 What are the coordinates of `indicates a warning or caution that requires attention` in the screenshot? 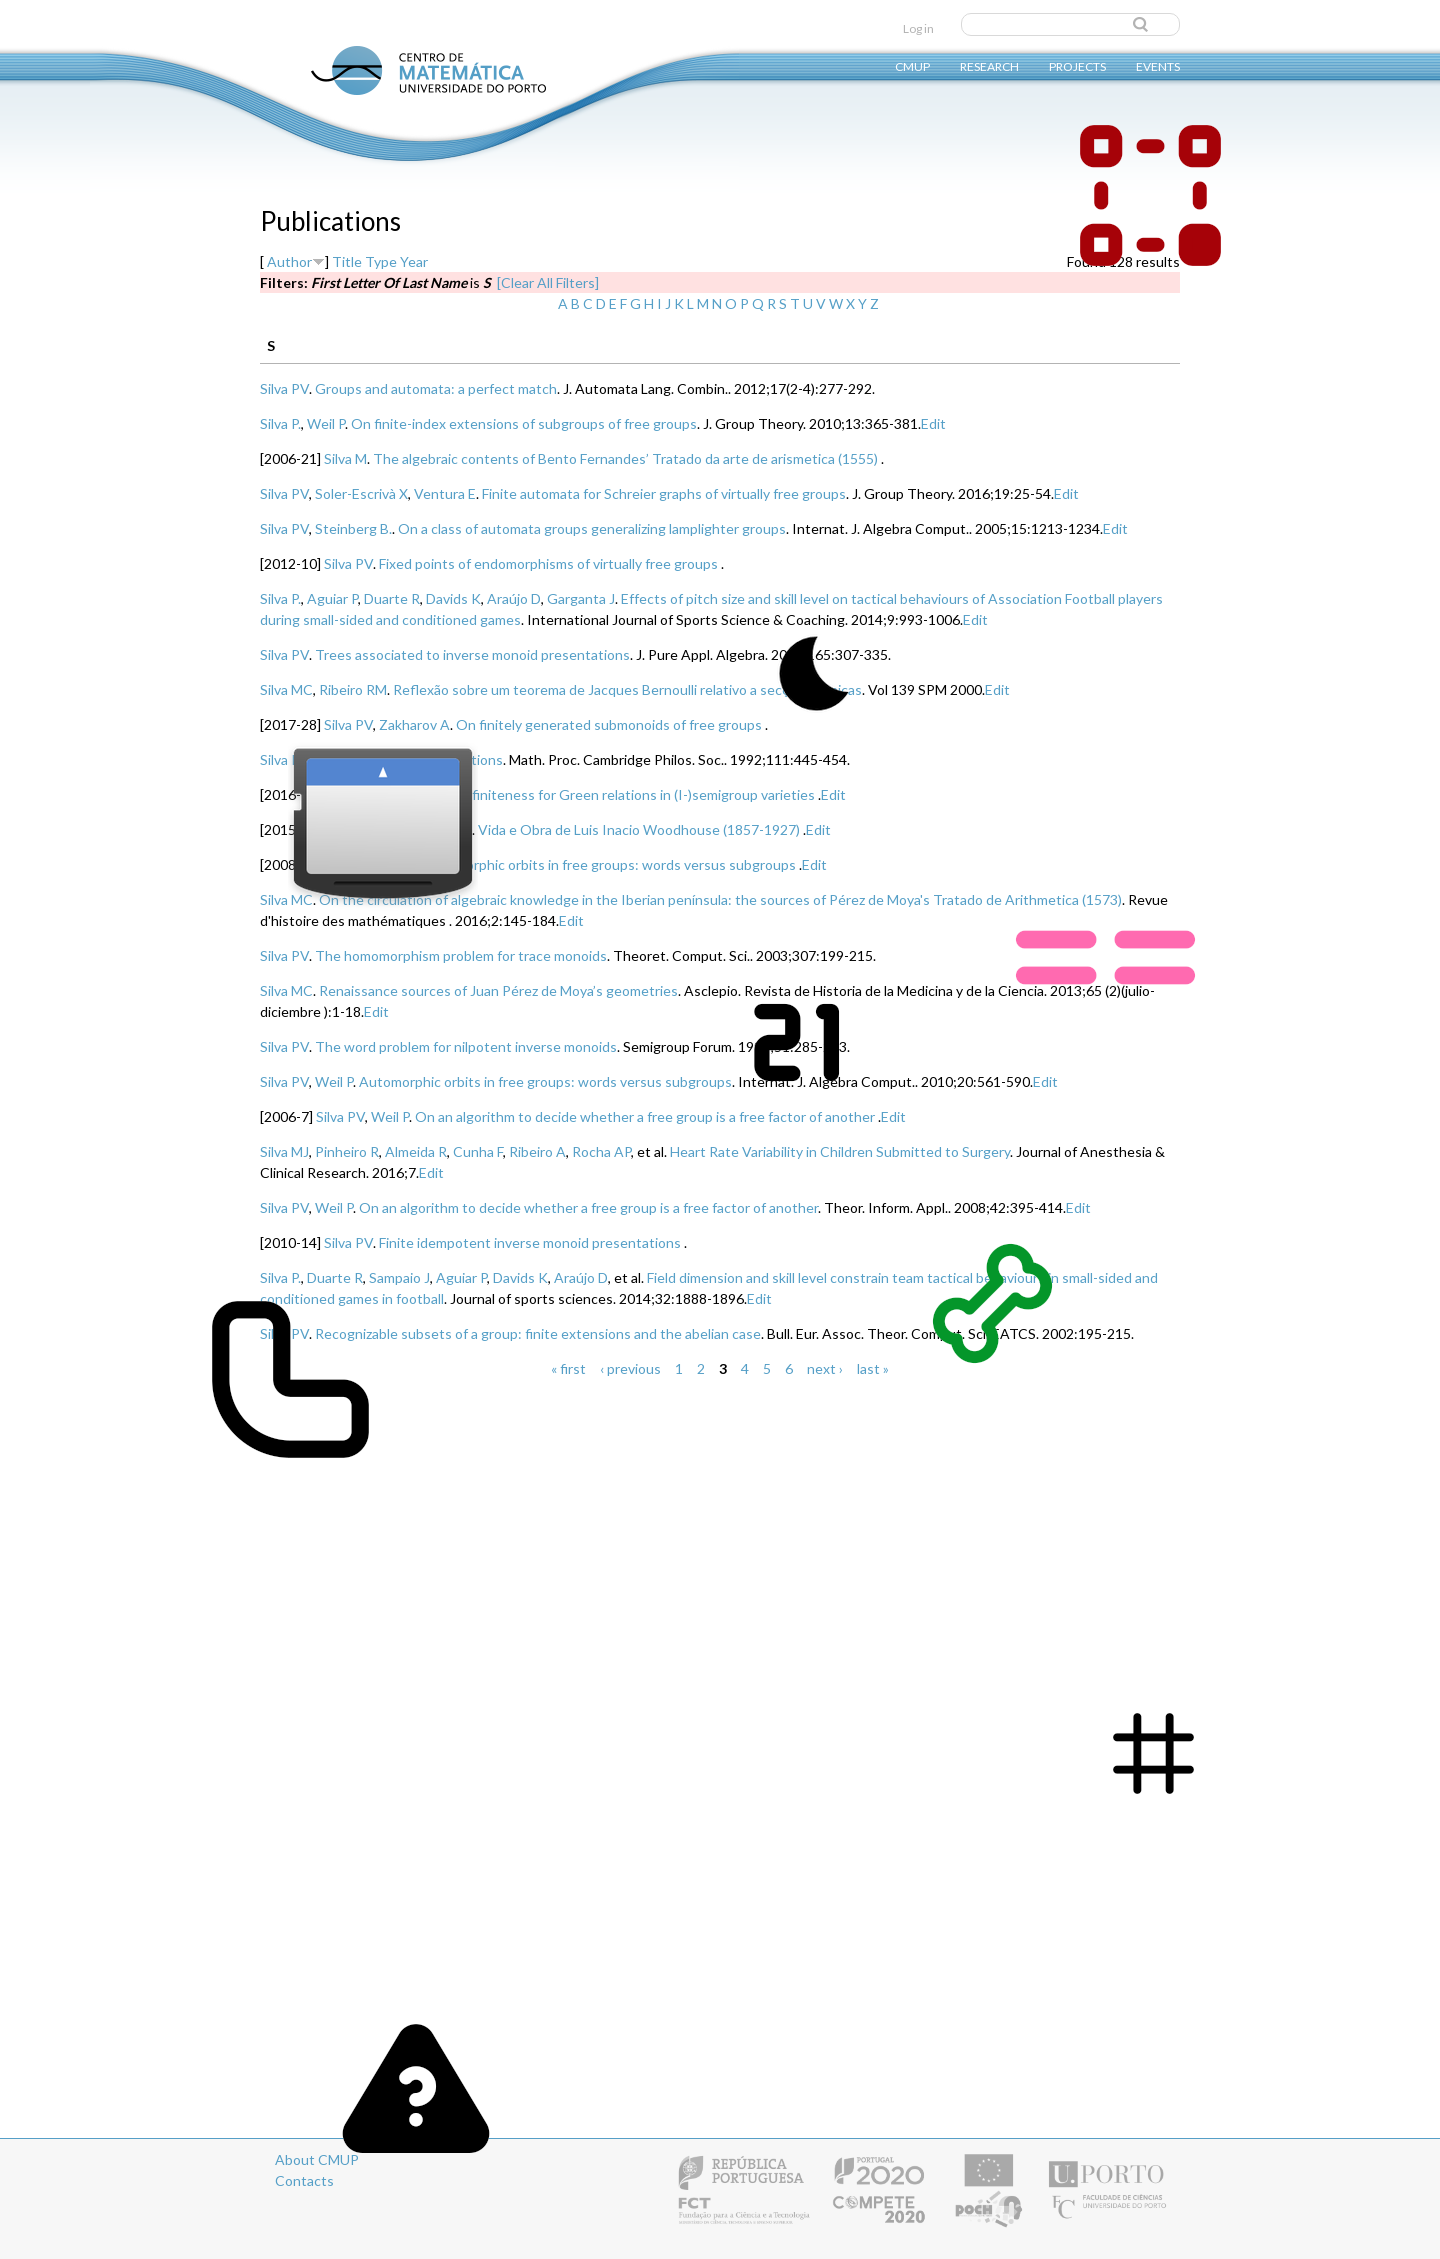 It's located at (416, 2093).